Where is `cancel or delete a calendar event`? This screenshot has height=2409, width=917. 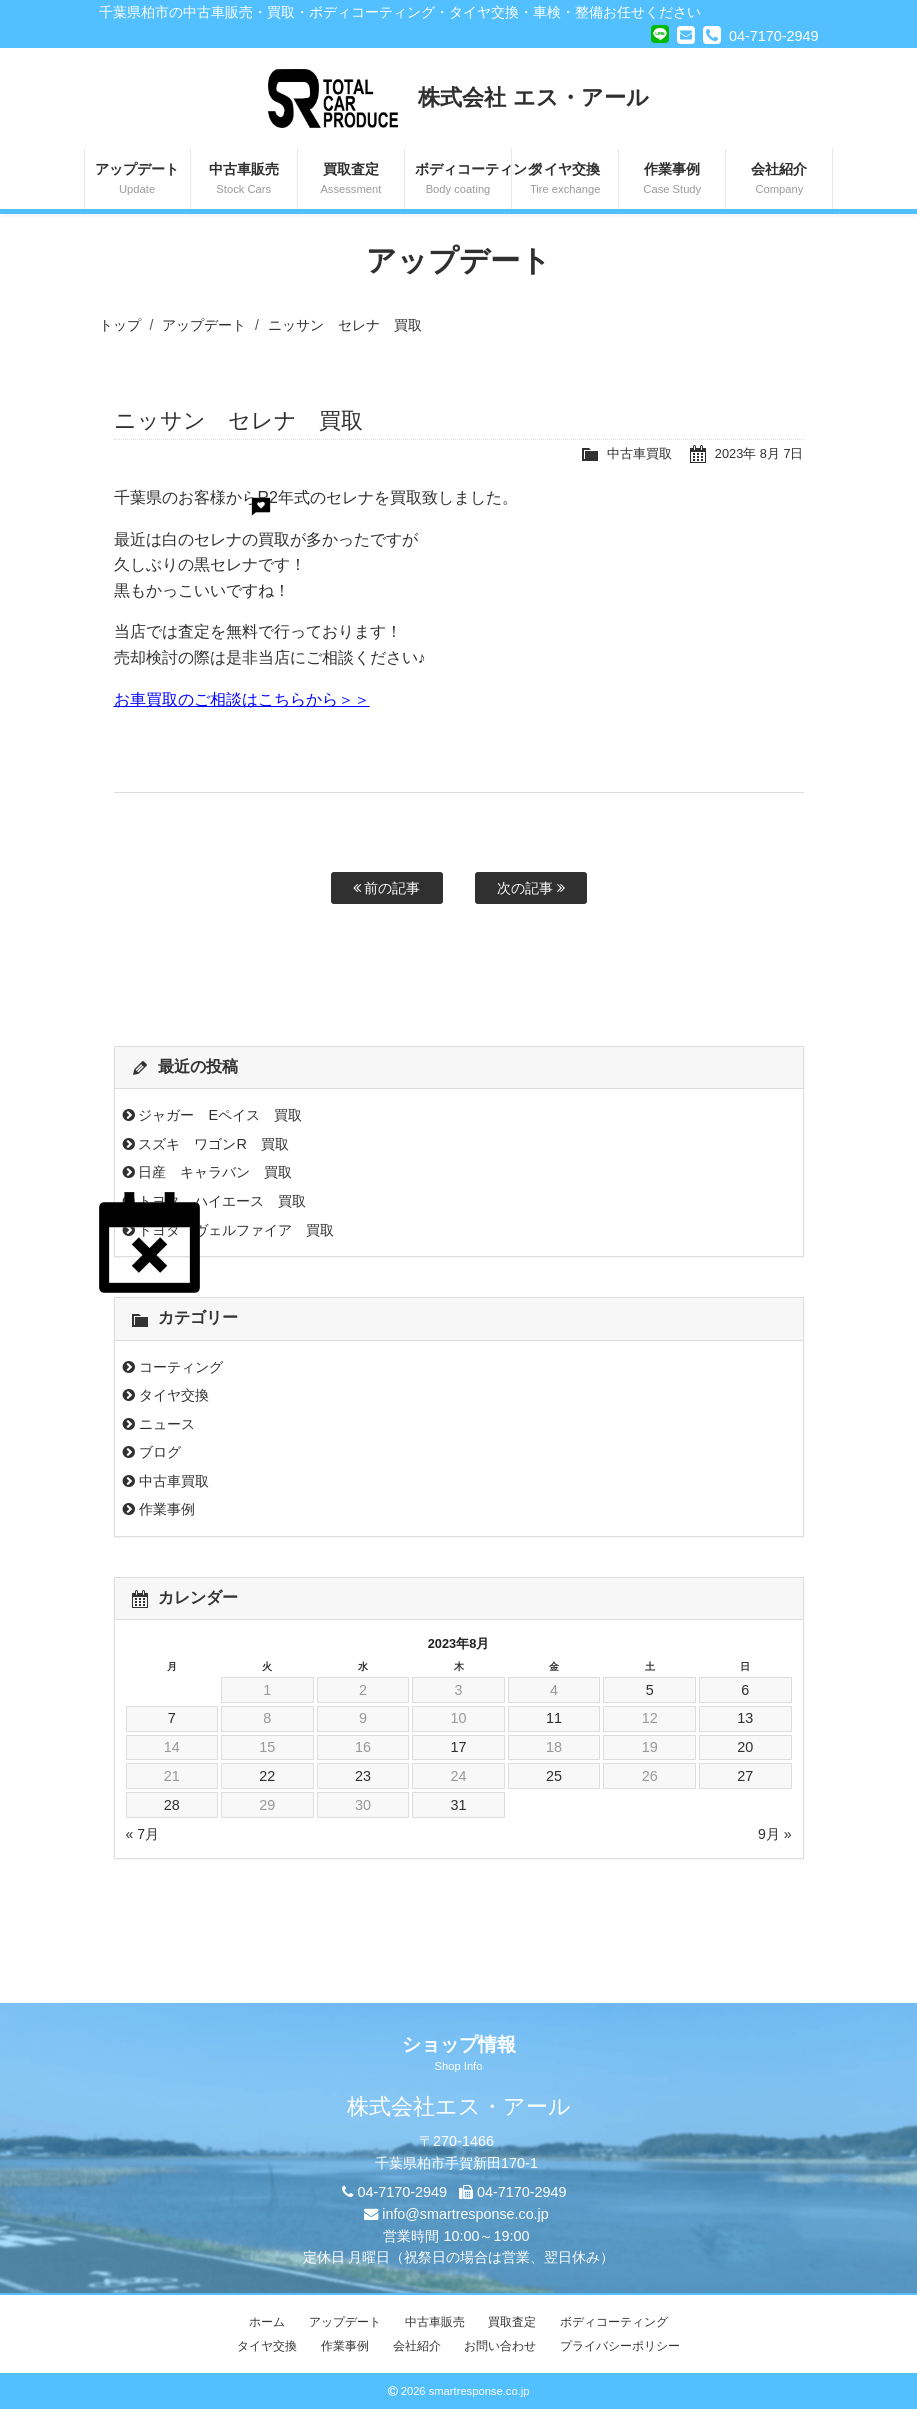
cancel or delete a calendar event is located at coordinates (149, 1247).